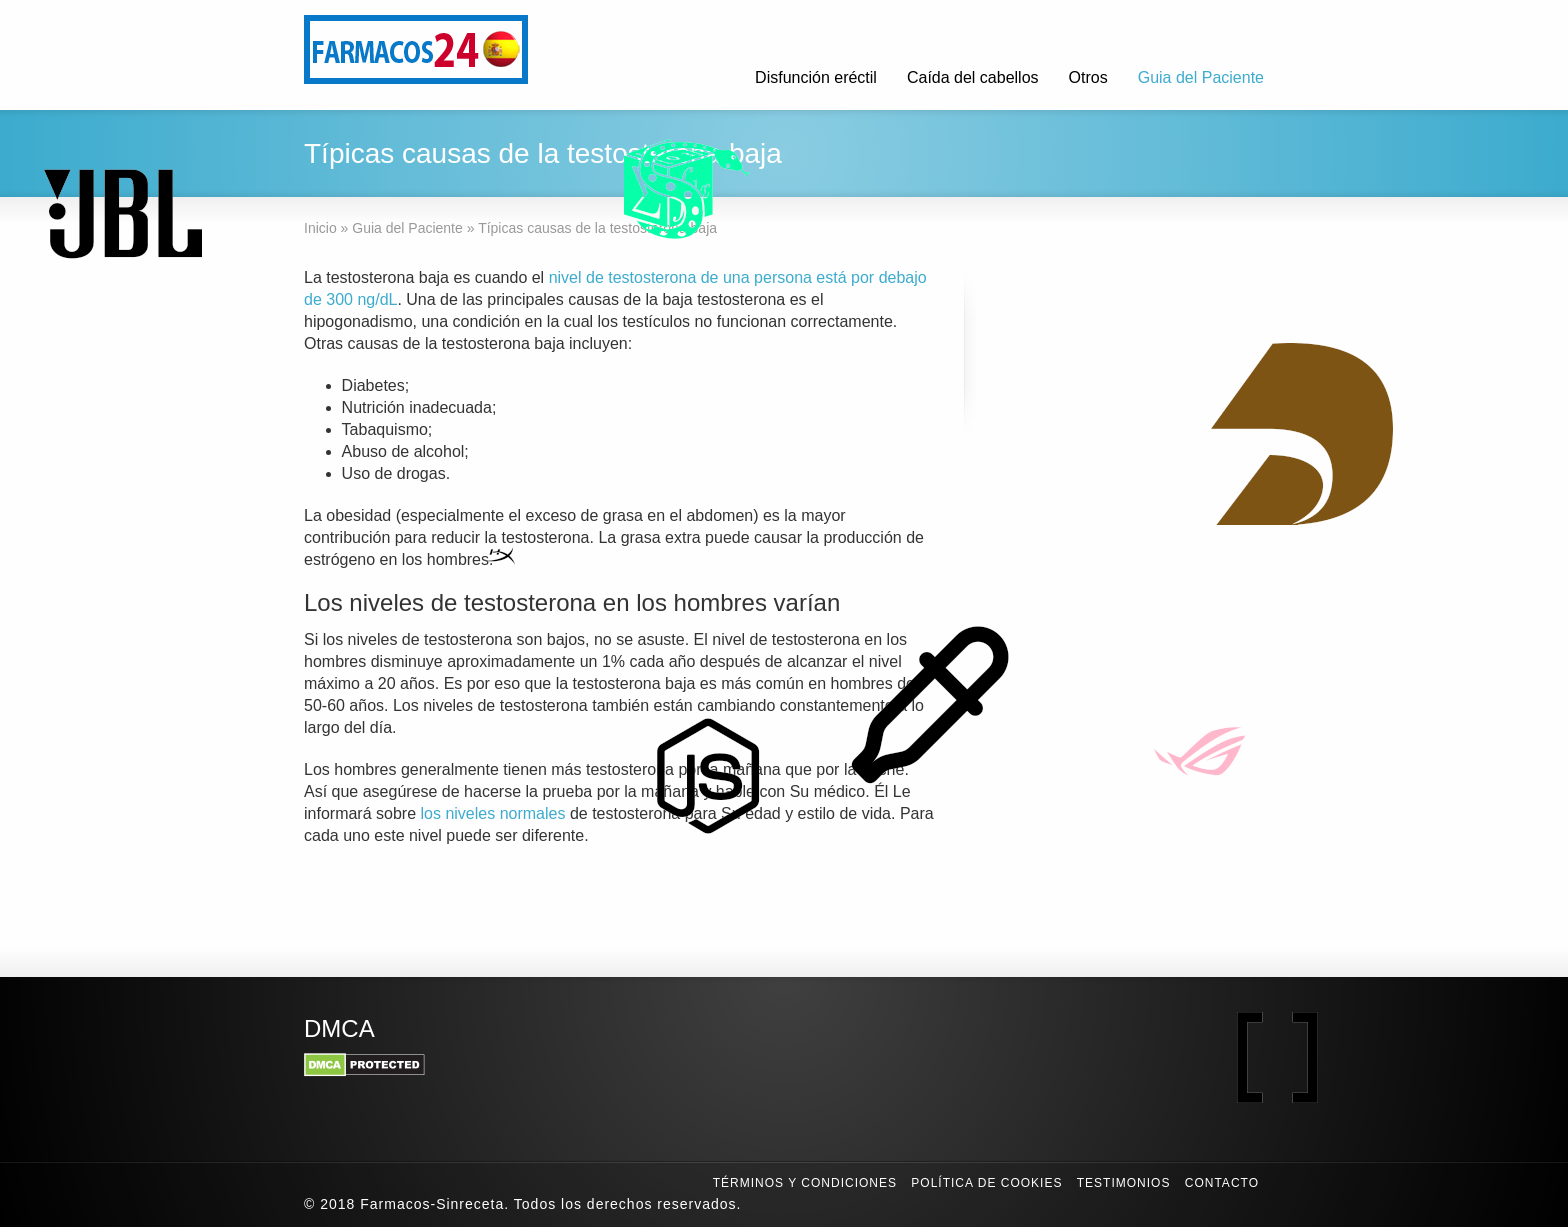 This screenshot has height=1227, width=1568. Describe the element at coordinates (708, 776) in the screenshot. I see `Node.js logo` at that location.